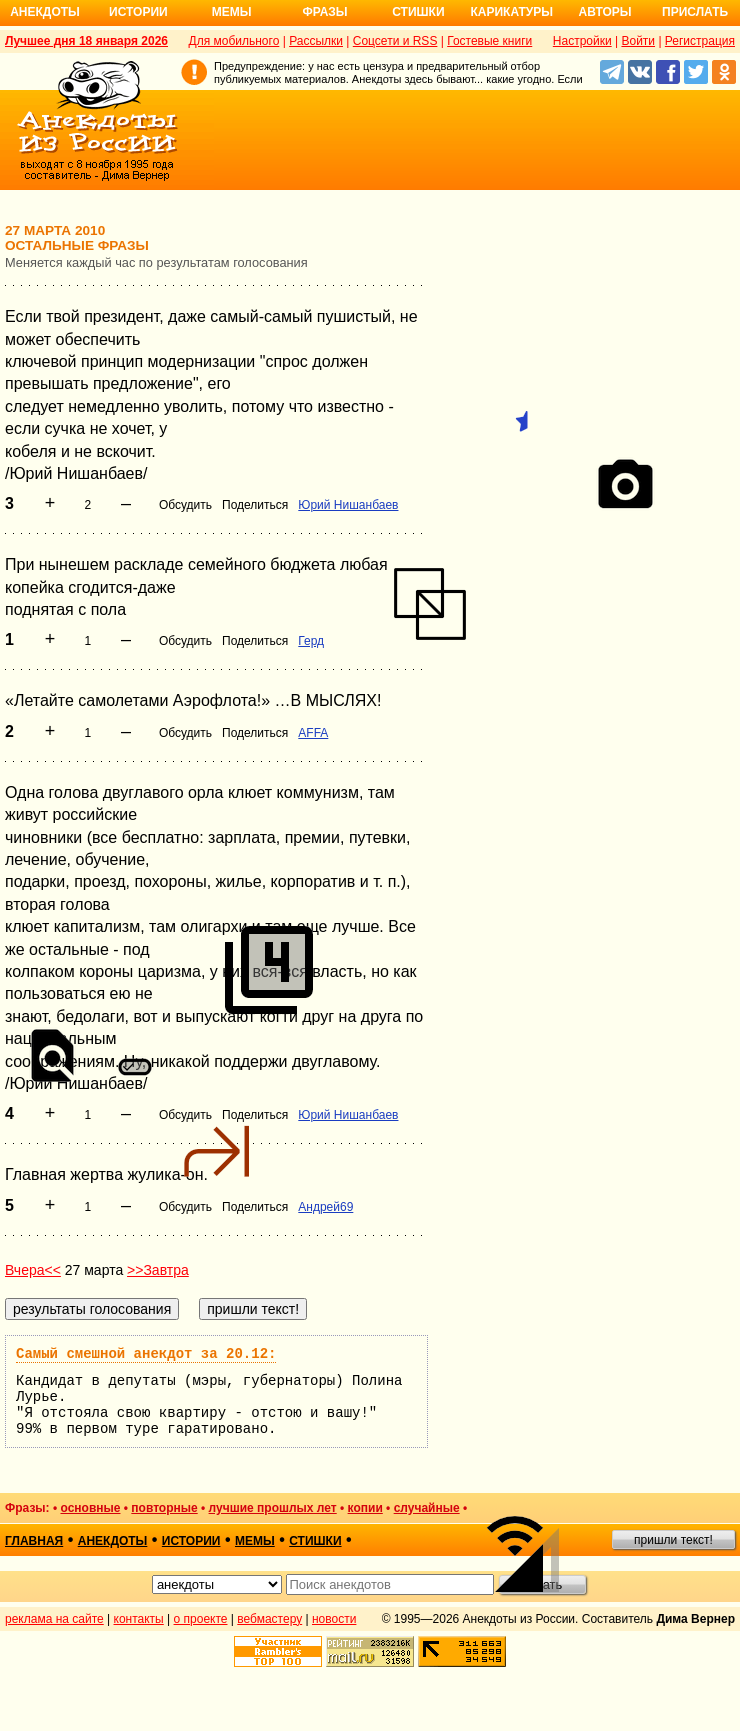 The image size is (740, 1731). I want to click on indicates wifi connection with cellular backup, so click(519, 1552).